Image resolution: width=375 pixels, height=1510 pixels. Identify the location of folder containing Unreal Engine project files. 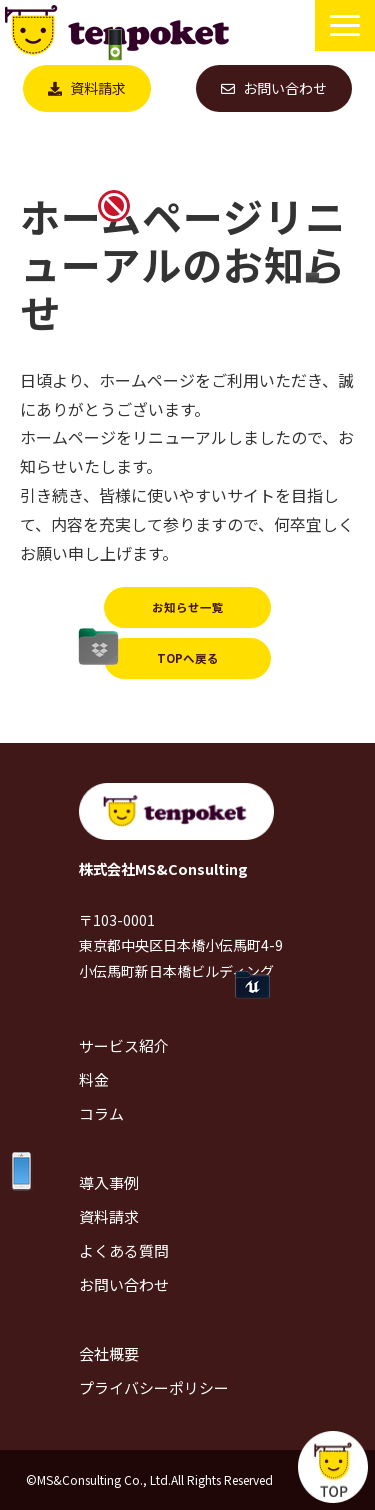
(252, 985).